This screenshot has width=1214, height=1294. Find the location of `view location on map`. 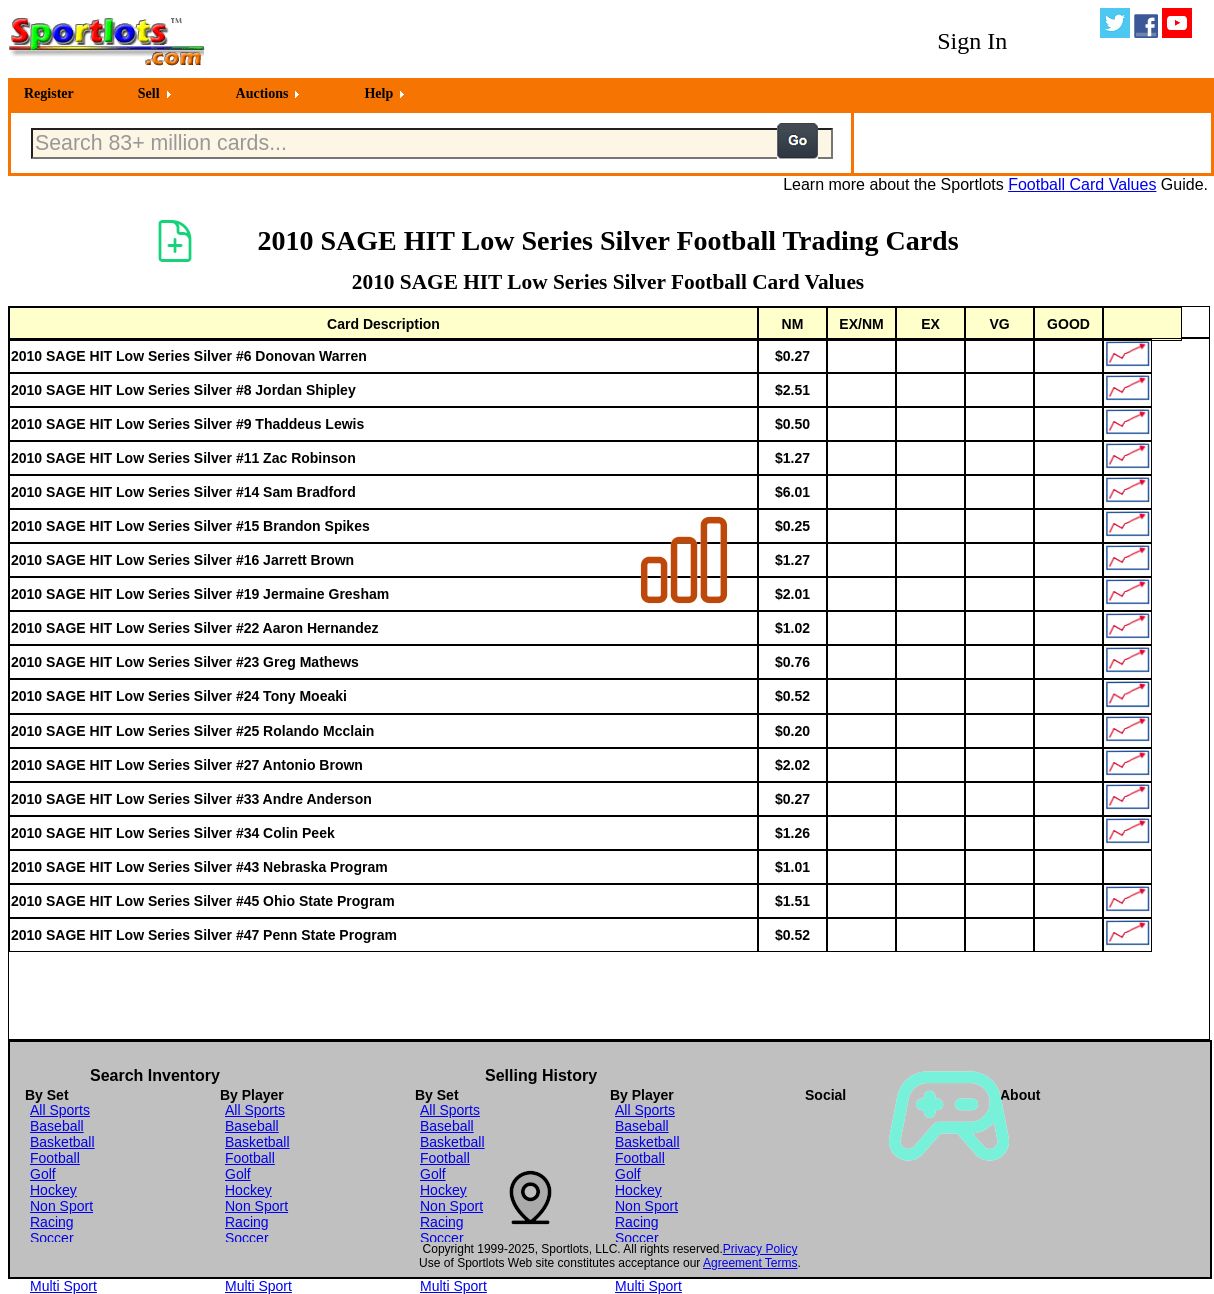

view location on map is located at coordinates (530, 1197).